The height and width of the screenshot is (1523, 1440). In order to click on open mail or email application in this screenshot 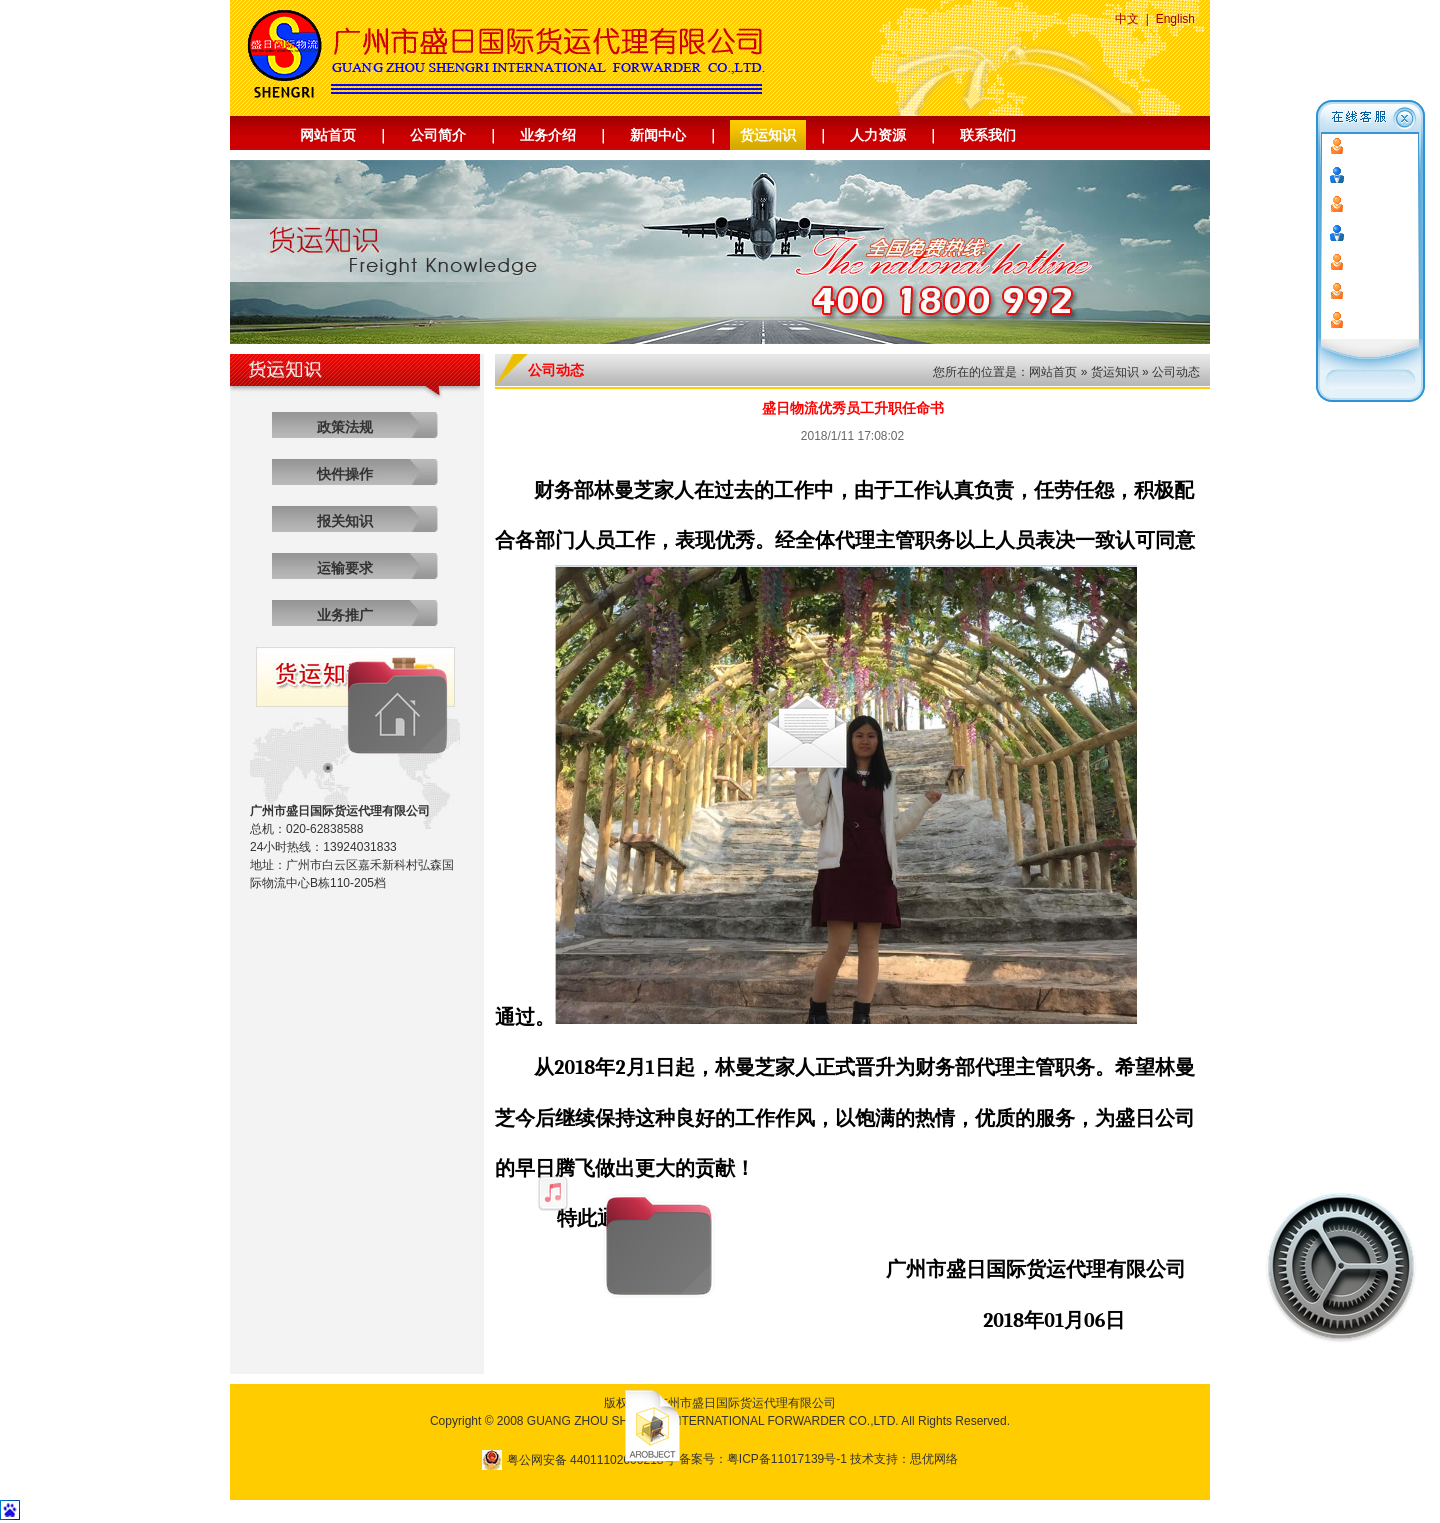, I will do `click(807, 734)`.